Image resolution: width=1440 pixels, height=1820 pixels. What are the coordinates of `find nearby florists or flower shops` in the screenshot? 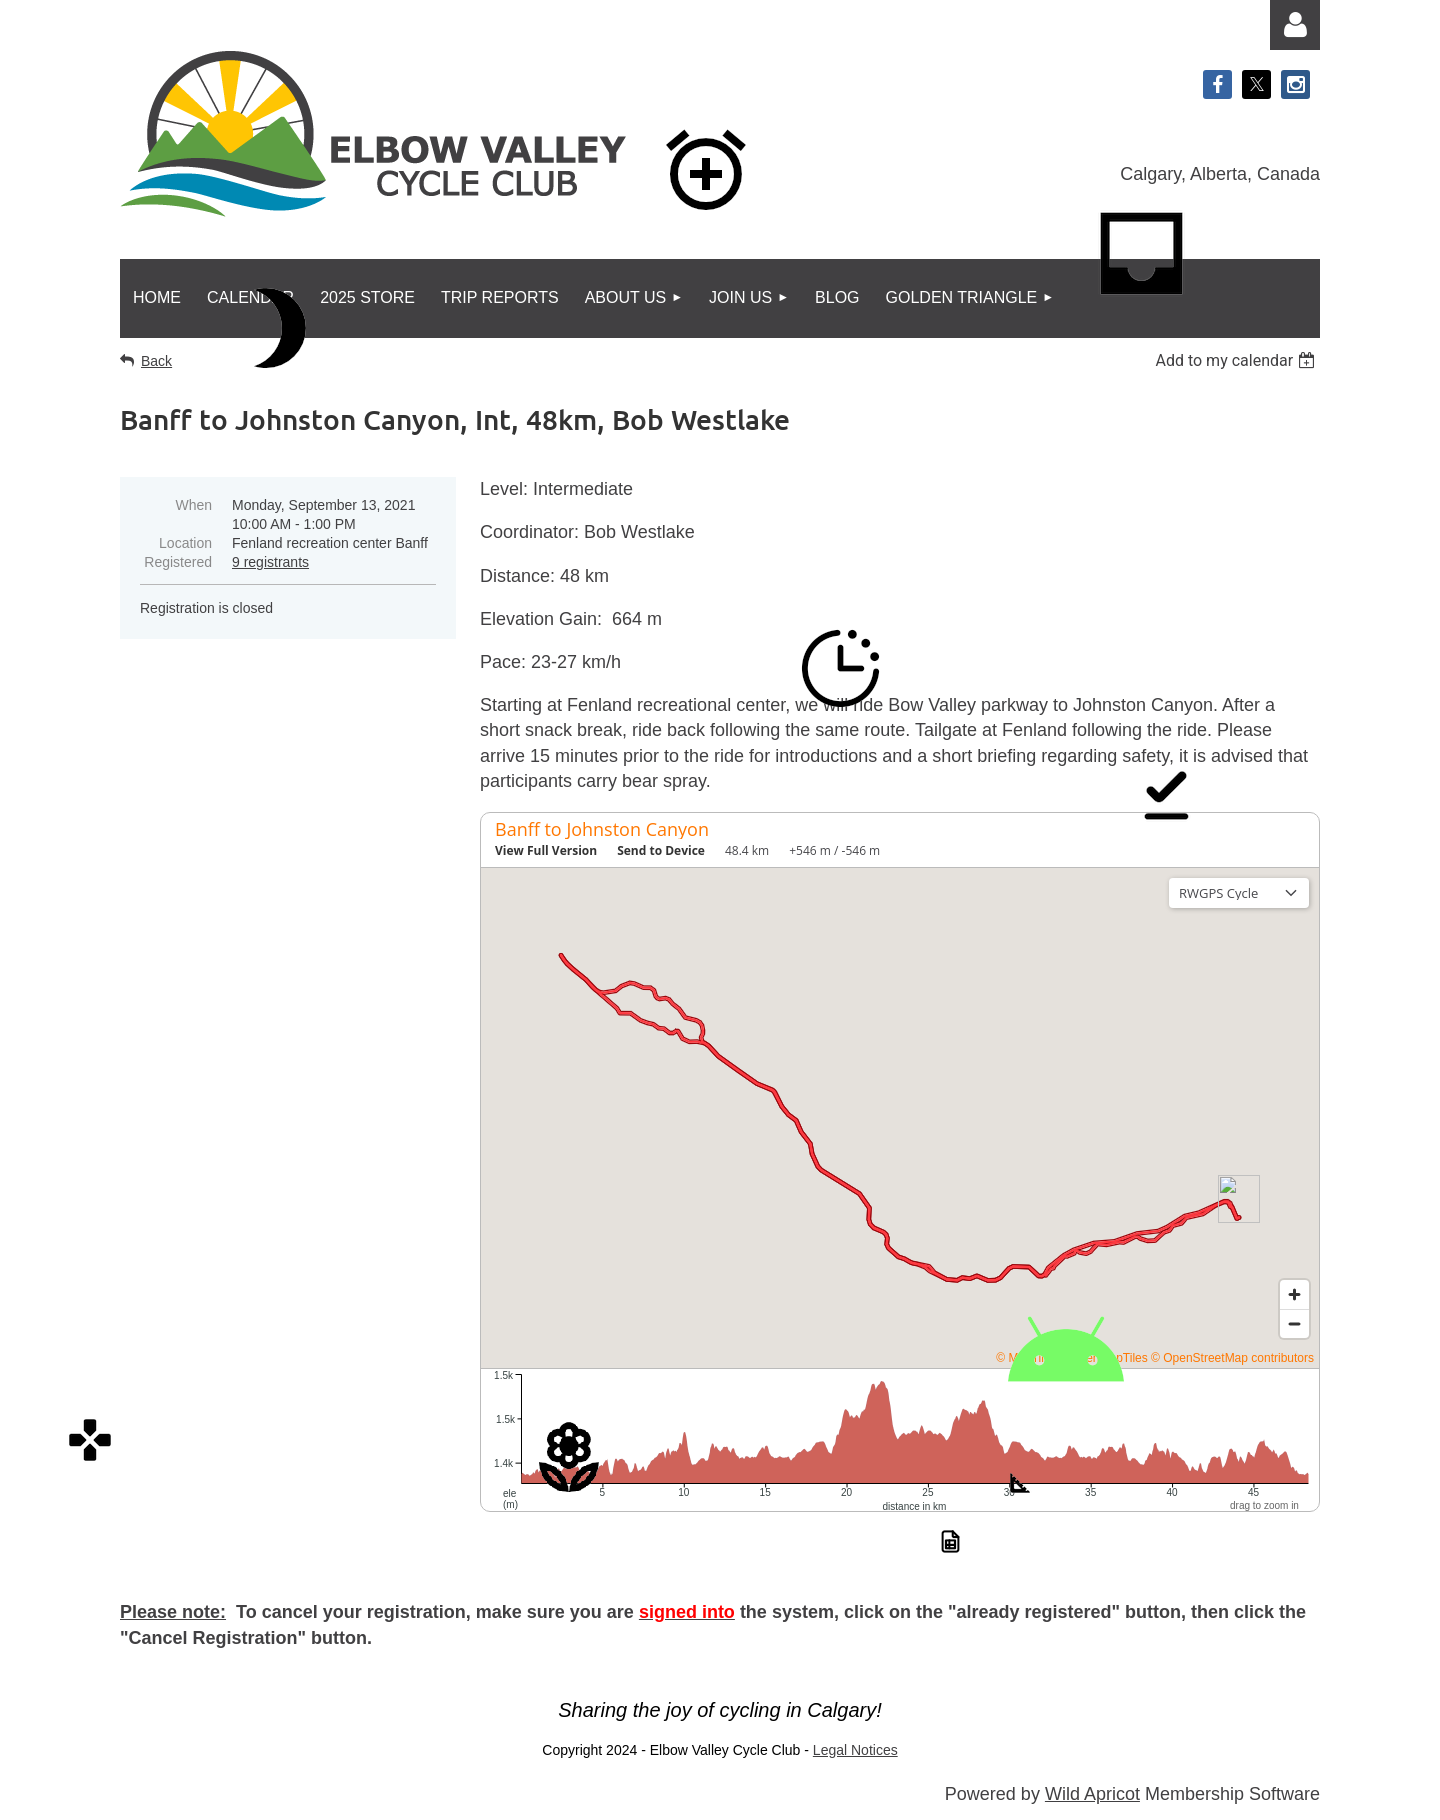 It's located at (569, 1459).